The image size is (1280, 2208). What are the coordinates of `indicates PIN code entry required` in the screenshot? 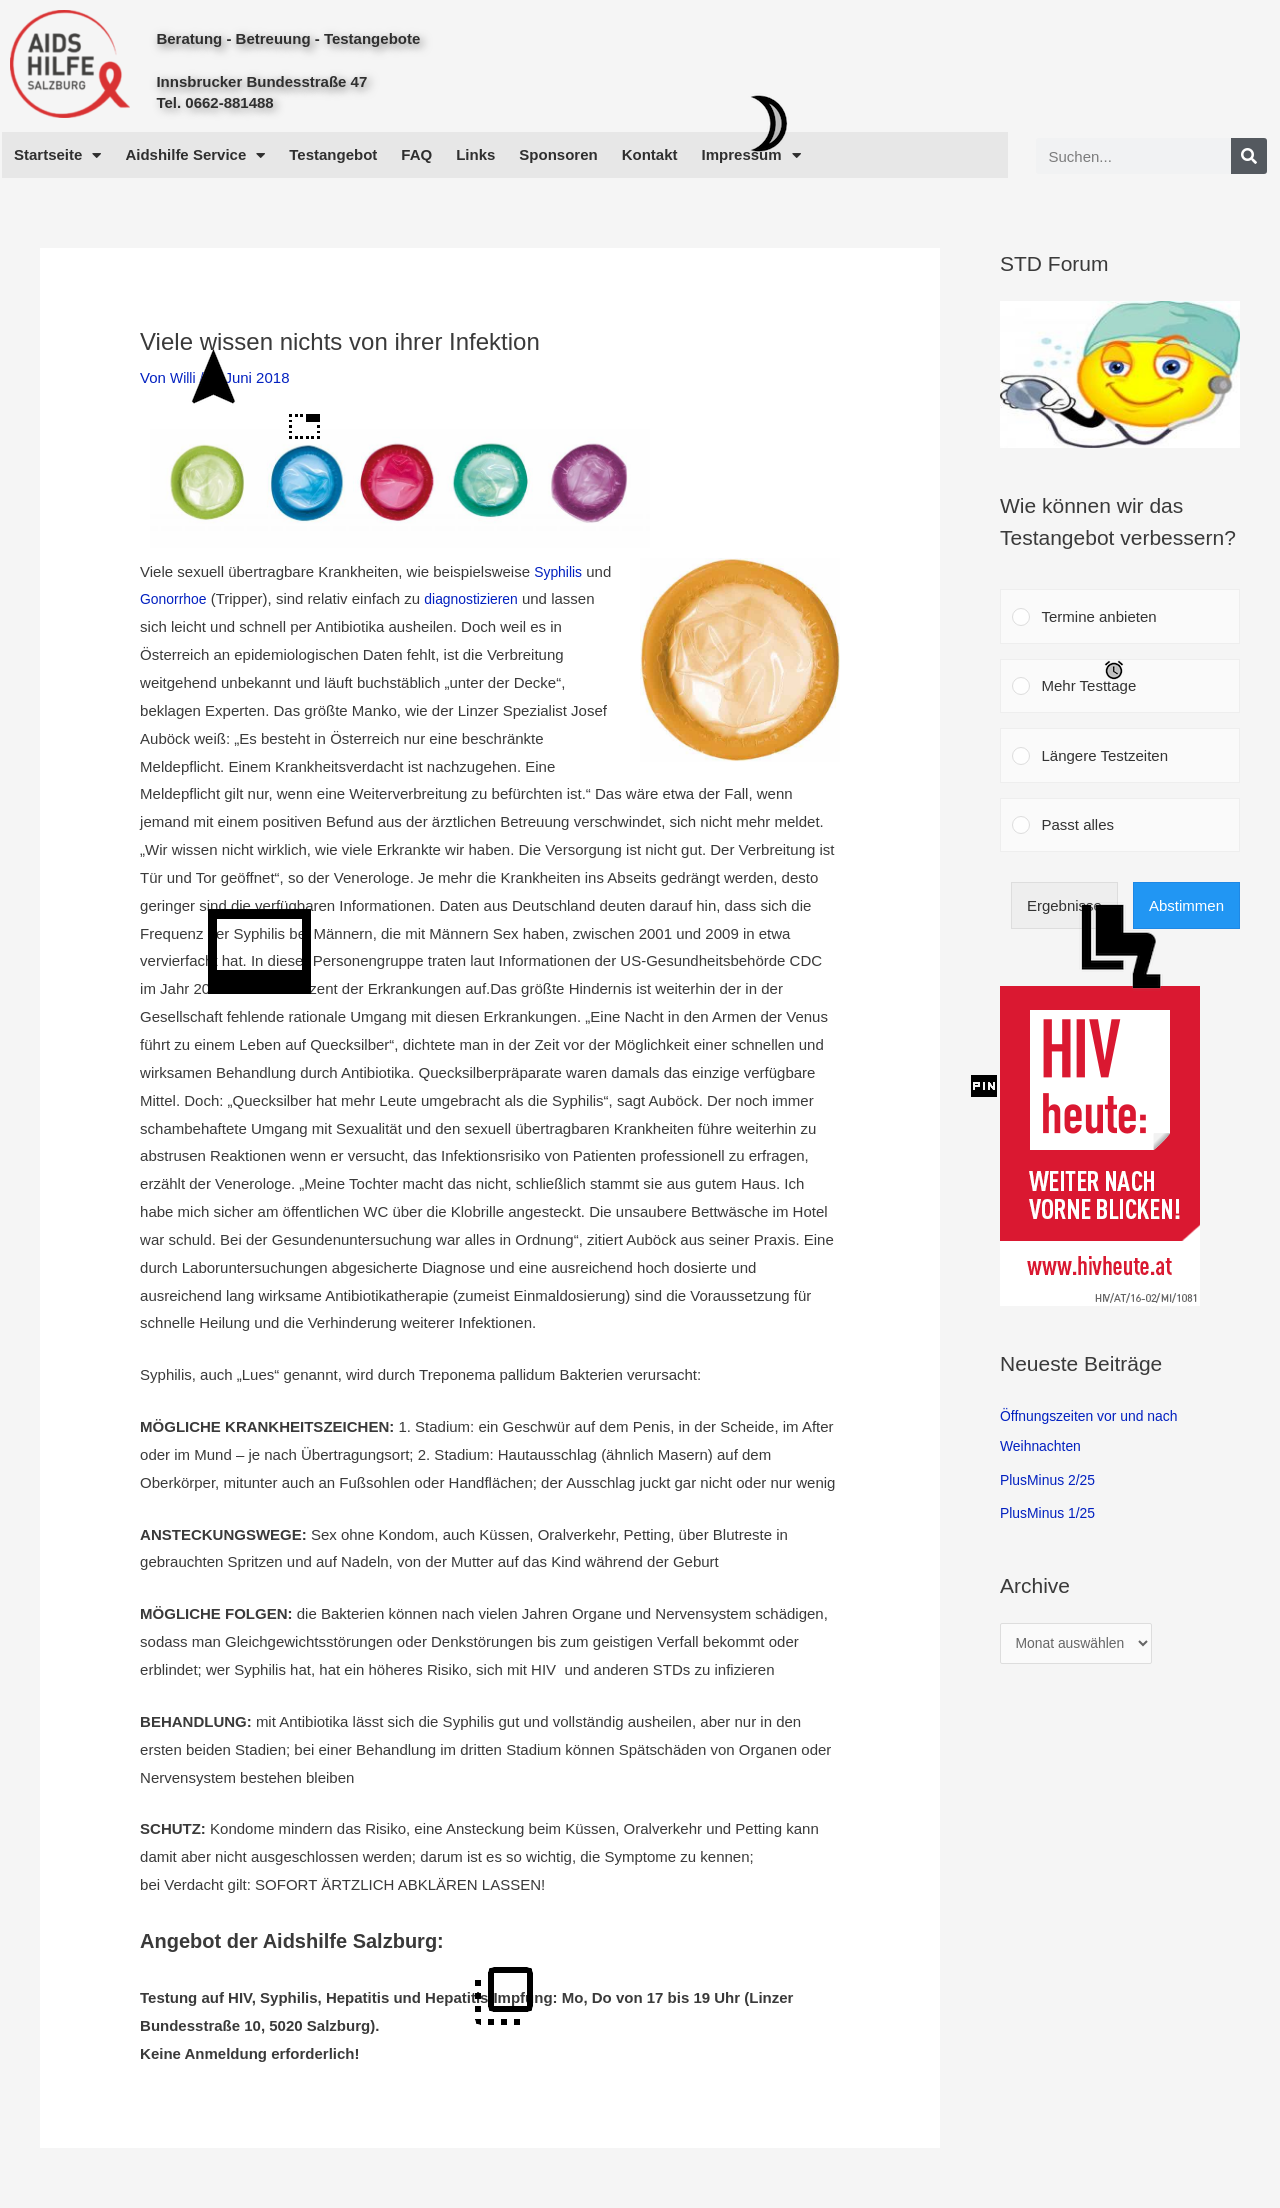 It's located at (984, 1086).